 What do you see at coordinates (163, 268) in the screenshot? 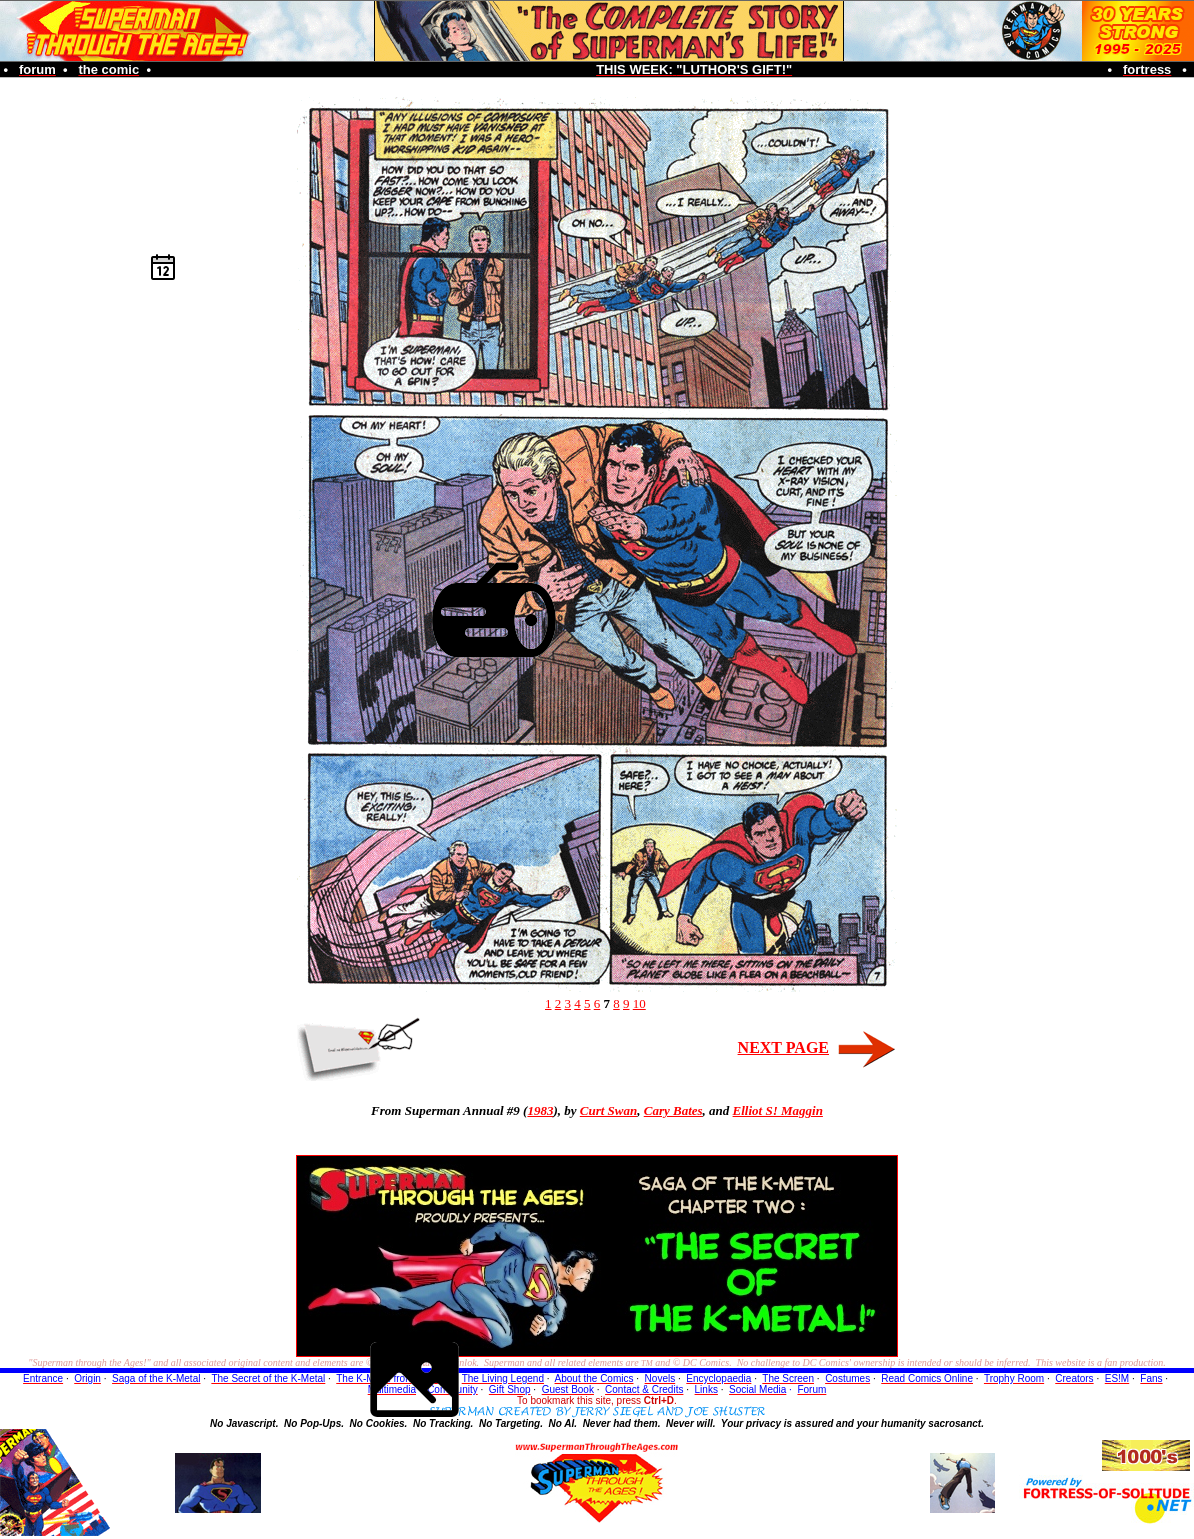
I see `view or open the calendar` at bounding box center [163, 268].